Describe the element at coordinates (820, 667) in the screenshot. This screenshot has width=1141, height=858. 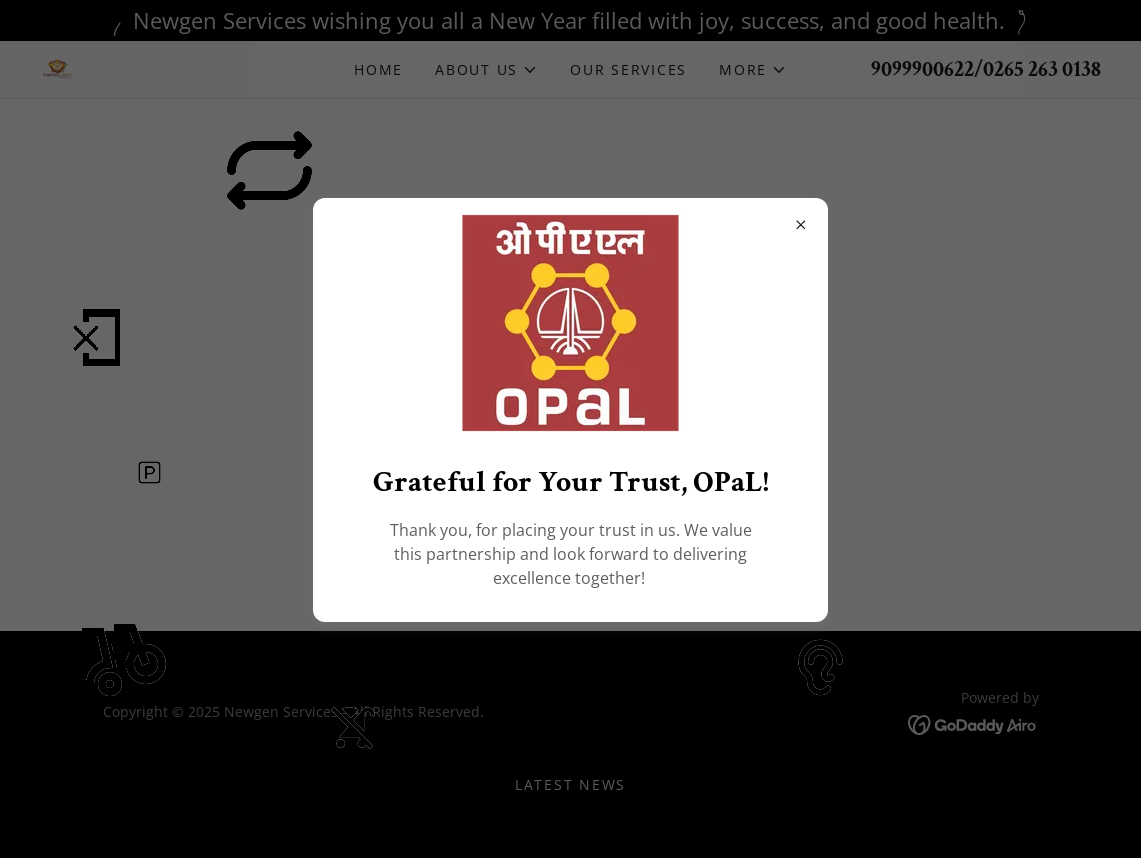
I see `access audio or hearing settings` at that location.